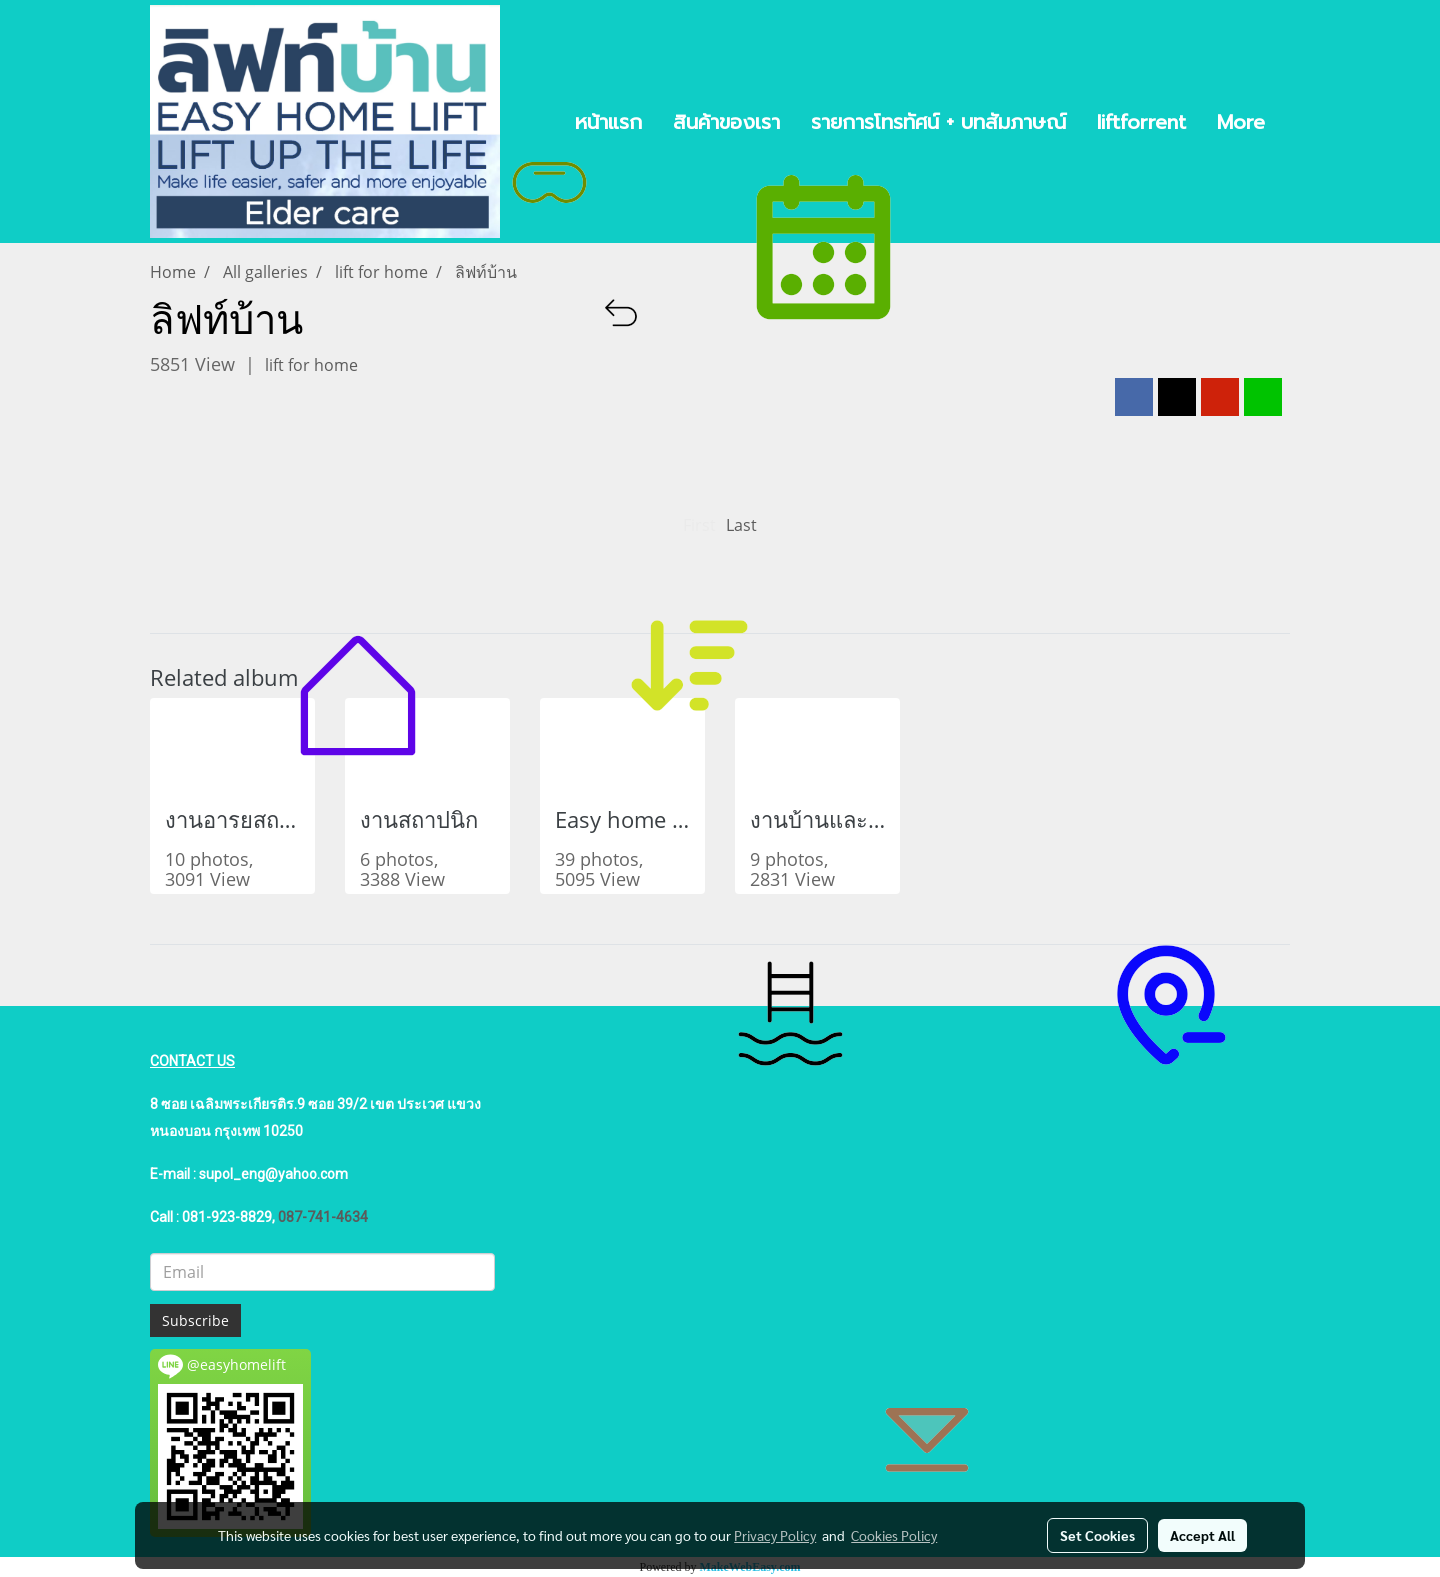  What do you see at coordinates (358, 698) in the screenshot?
I see `navigate to home screen` at bounding box center [358, 698].